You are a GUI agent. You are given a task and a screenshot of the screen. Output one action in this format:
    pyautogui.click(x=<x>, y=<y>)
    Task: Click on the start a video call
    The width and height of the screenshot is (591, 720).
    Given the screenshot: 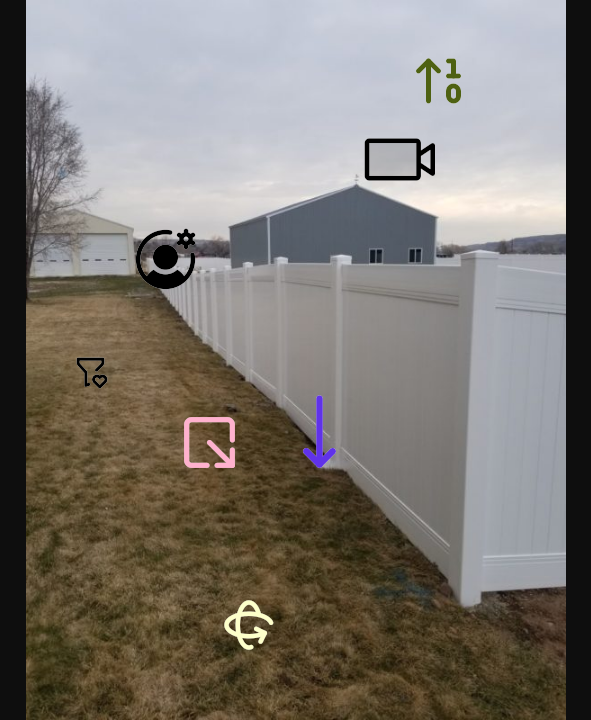 What is the action you would take?
    pyautogui.click(x=397, y=159)
    